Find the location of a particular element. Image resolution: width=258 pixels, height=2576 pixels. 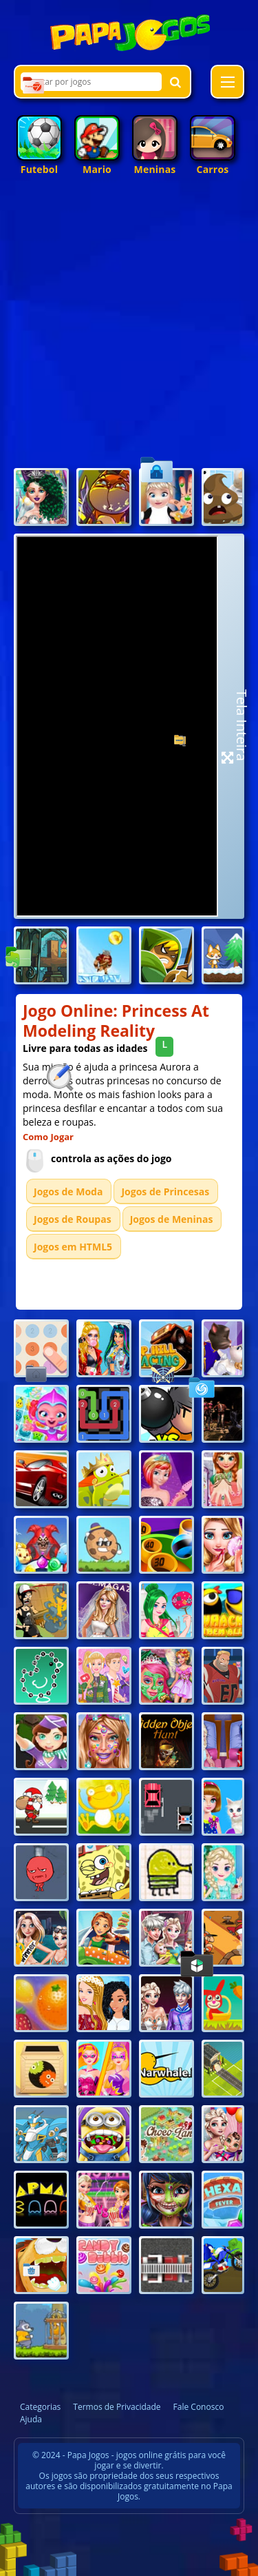

open folder containing WinZip compressed files is located at coordinates (180, 740).